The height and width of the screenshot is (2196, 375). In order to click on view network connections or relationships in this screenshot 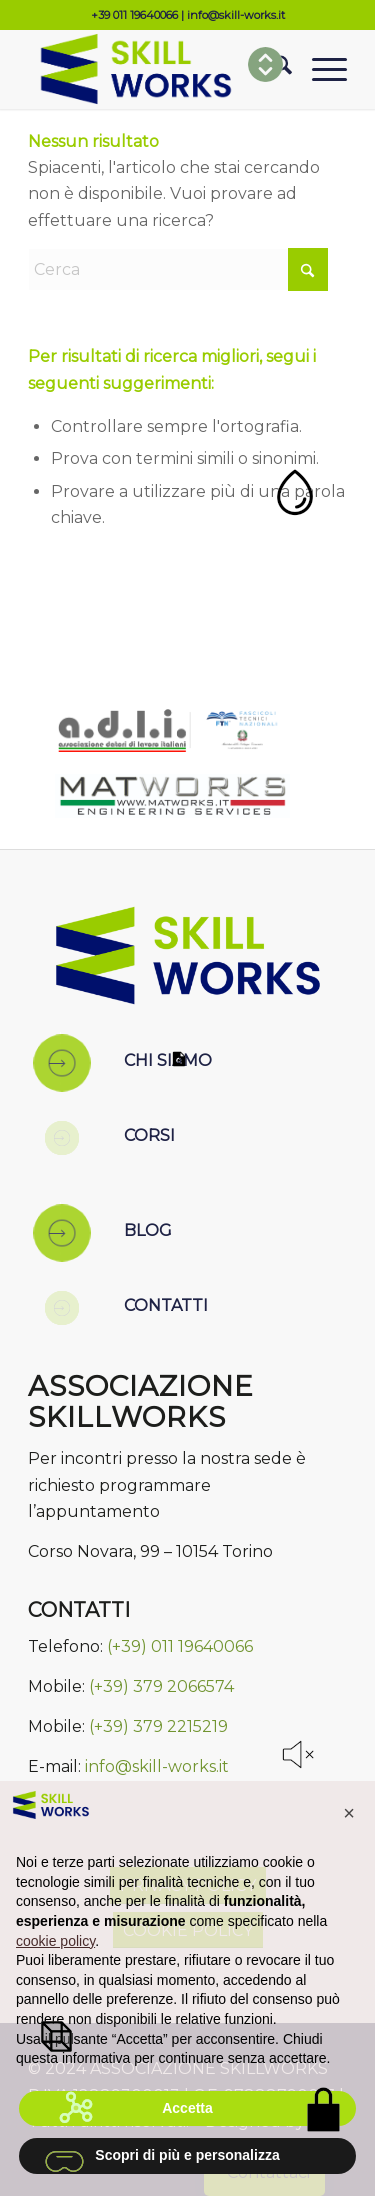, I will do `click(76, 2108)`.